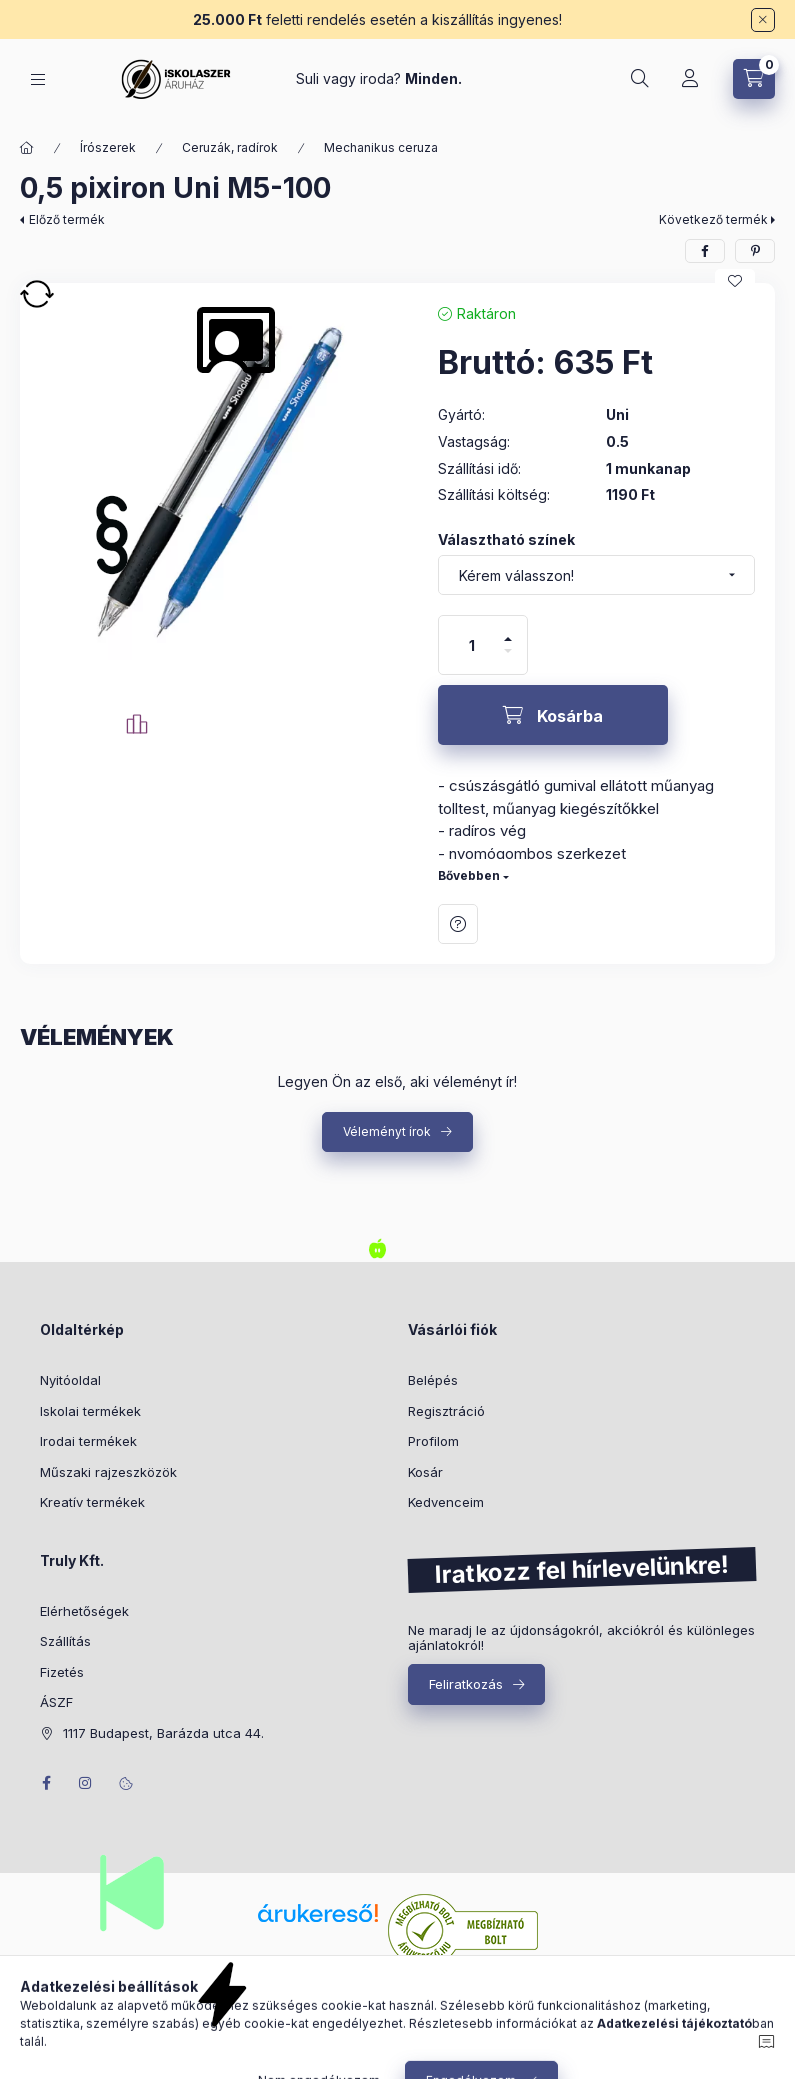  I want to click on view rankings or leaderboard, so click(137, 724).